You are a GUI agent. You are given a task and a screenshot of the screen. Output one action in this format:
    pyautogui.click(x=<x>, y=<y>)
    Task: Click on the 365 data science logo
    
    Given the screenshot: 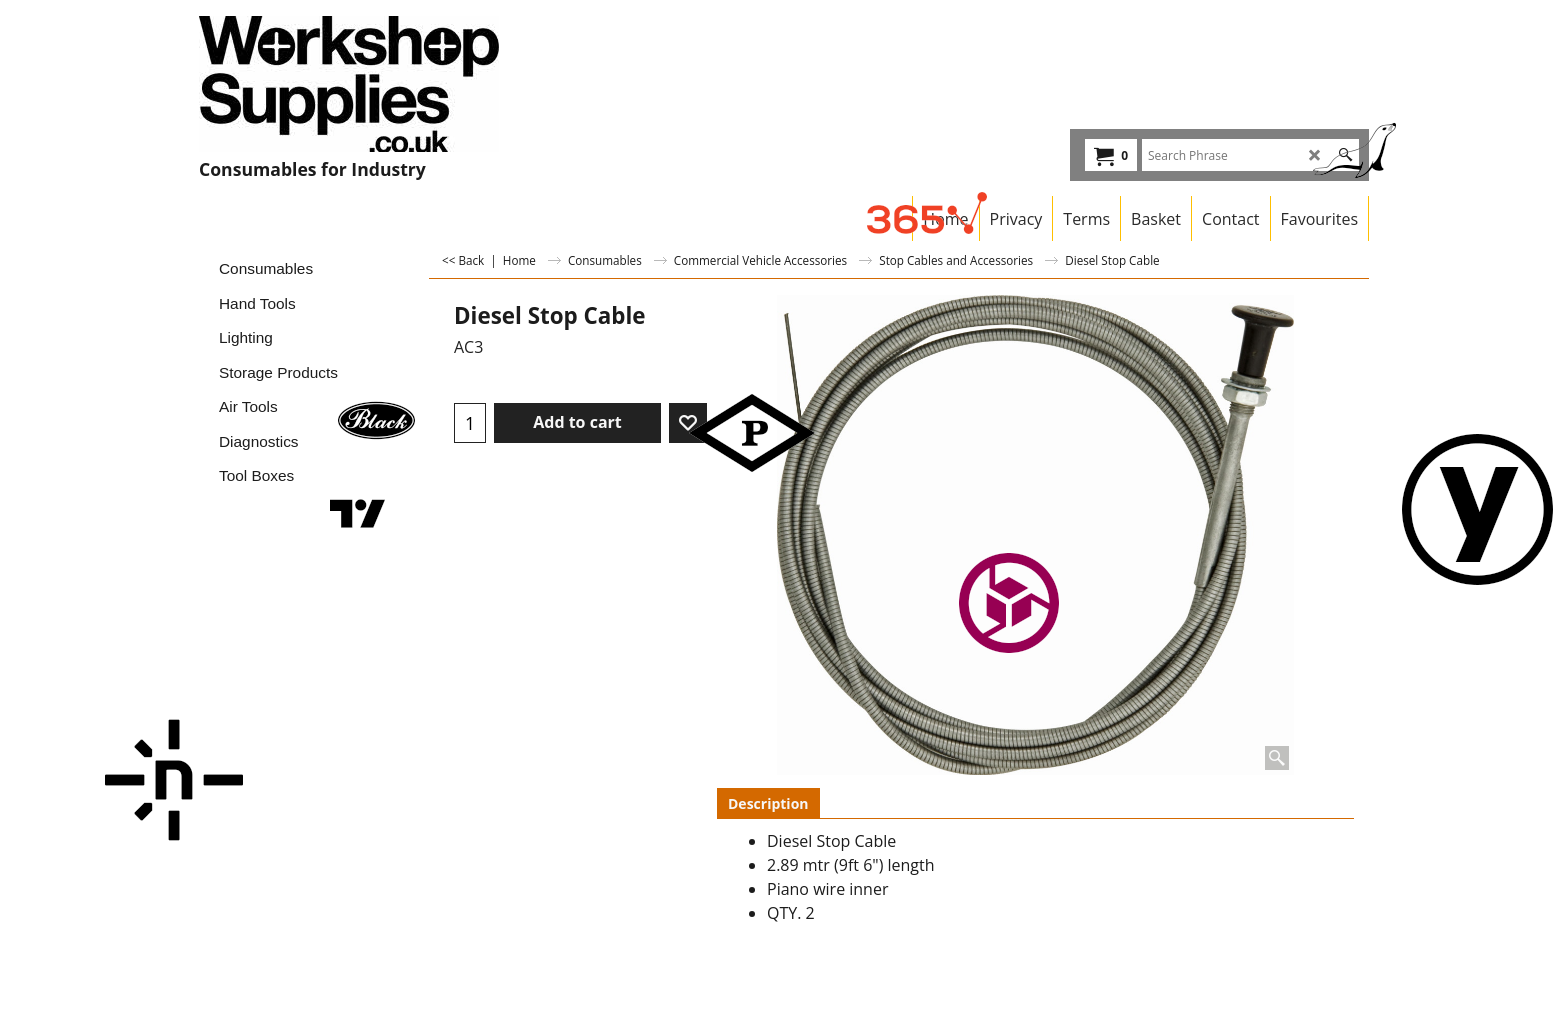 What is the action you would take?
    pyautogui.click(x=927, y=213)
    